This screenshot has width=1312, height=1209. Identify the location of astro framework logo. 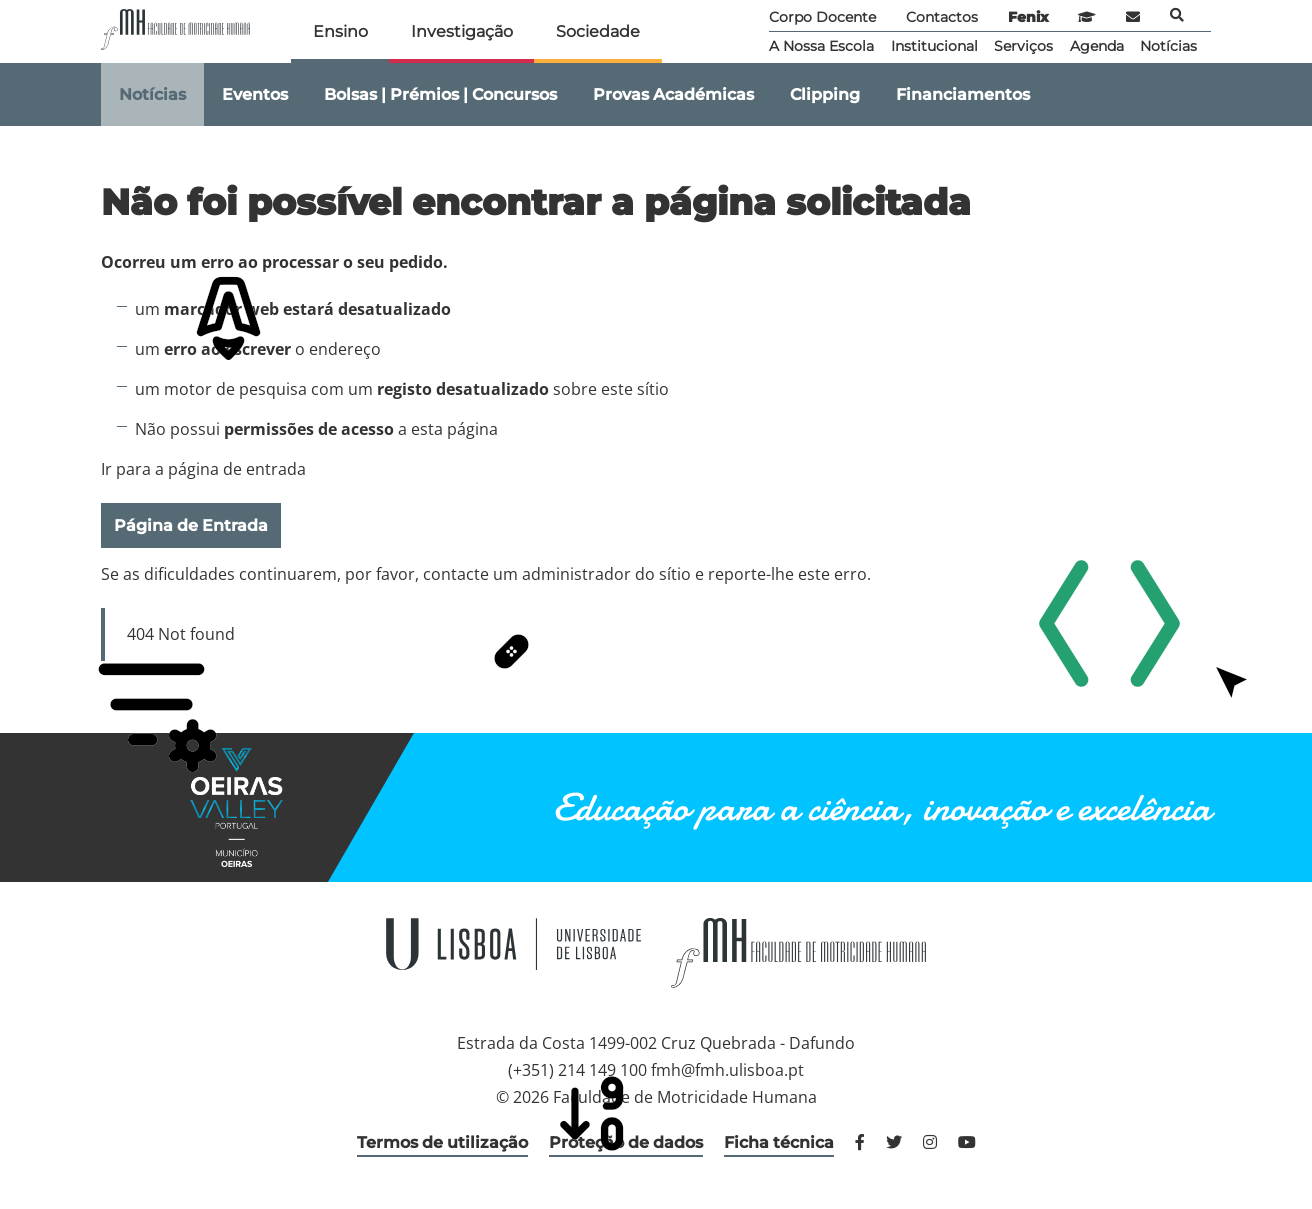
(228, 316).